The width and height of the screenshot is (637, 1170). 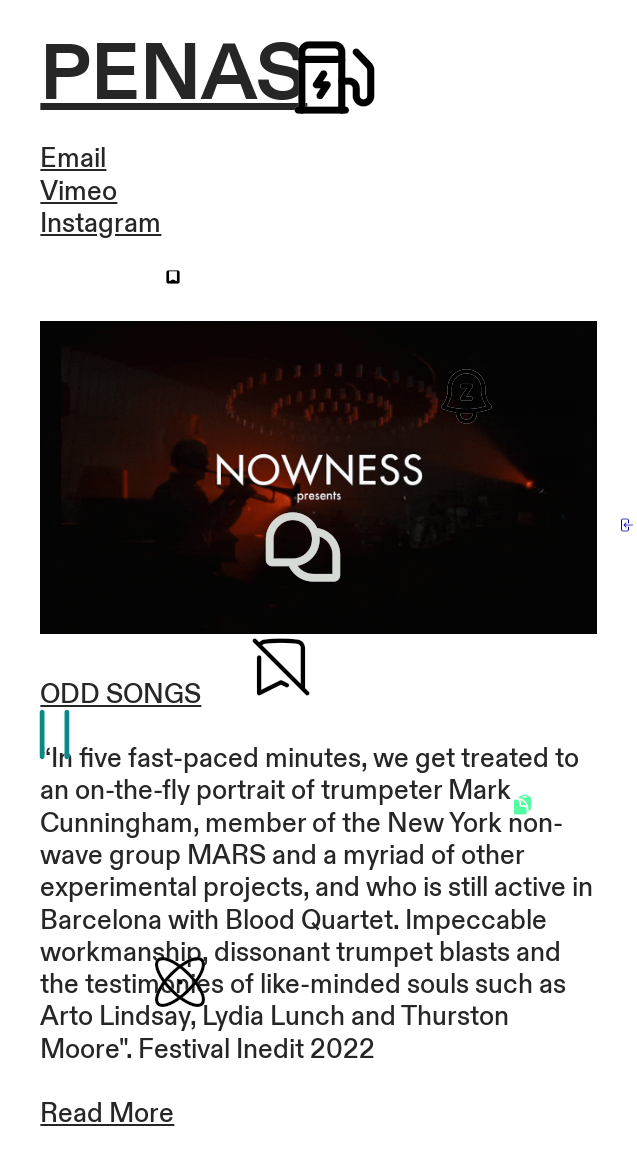 What do you see at coordinates (54, 734) in the screenshot?
I see `pause media playback` at bounding box center [54, 734].